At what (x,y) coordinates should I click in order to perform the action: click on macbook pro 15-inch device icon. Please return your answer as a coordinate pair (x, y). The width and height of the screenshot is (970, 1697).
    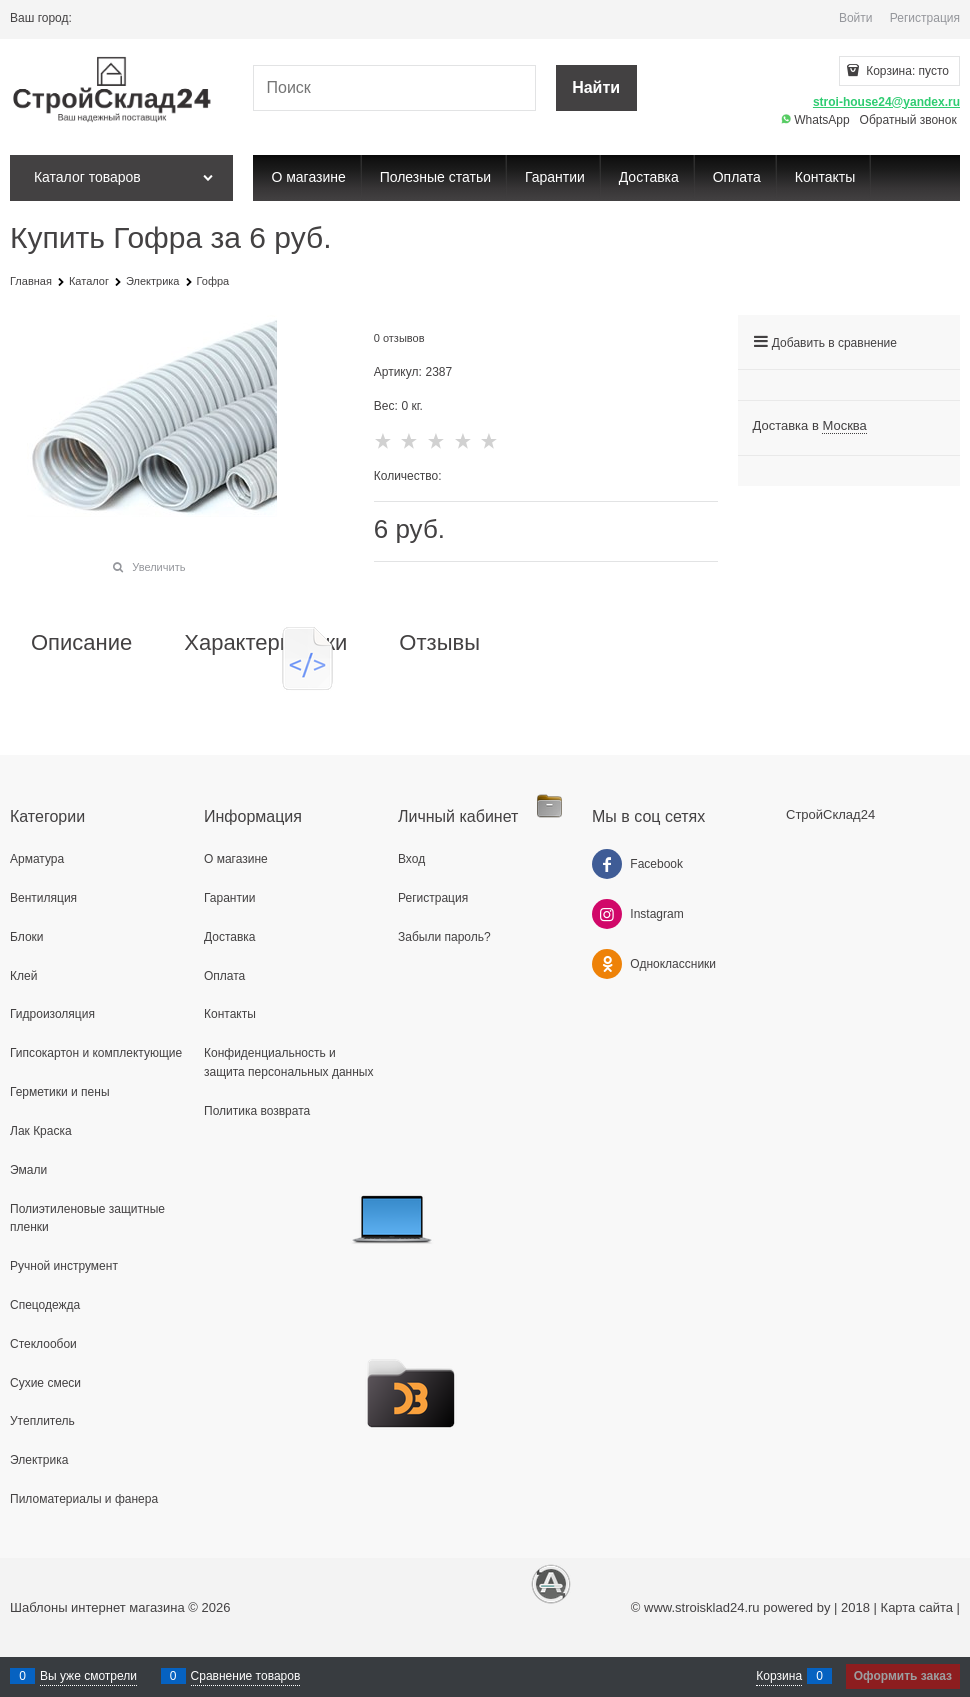
    Looking at the image, I should click on (392, 1216).